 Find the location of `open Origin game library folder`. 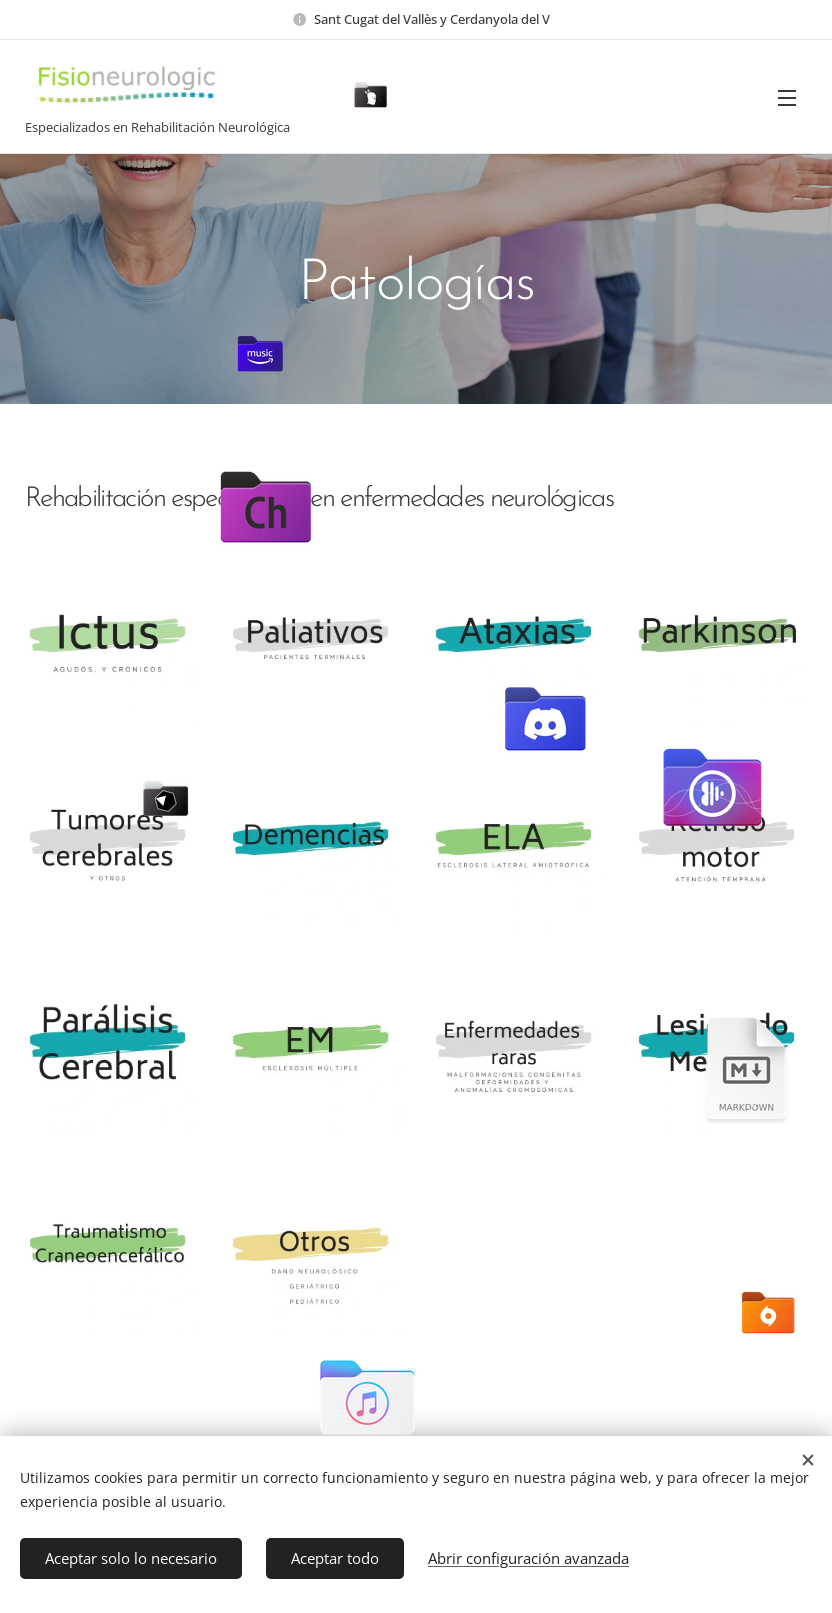

open Origin game library folder is located at coordinates (768, 1314).